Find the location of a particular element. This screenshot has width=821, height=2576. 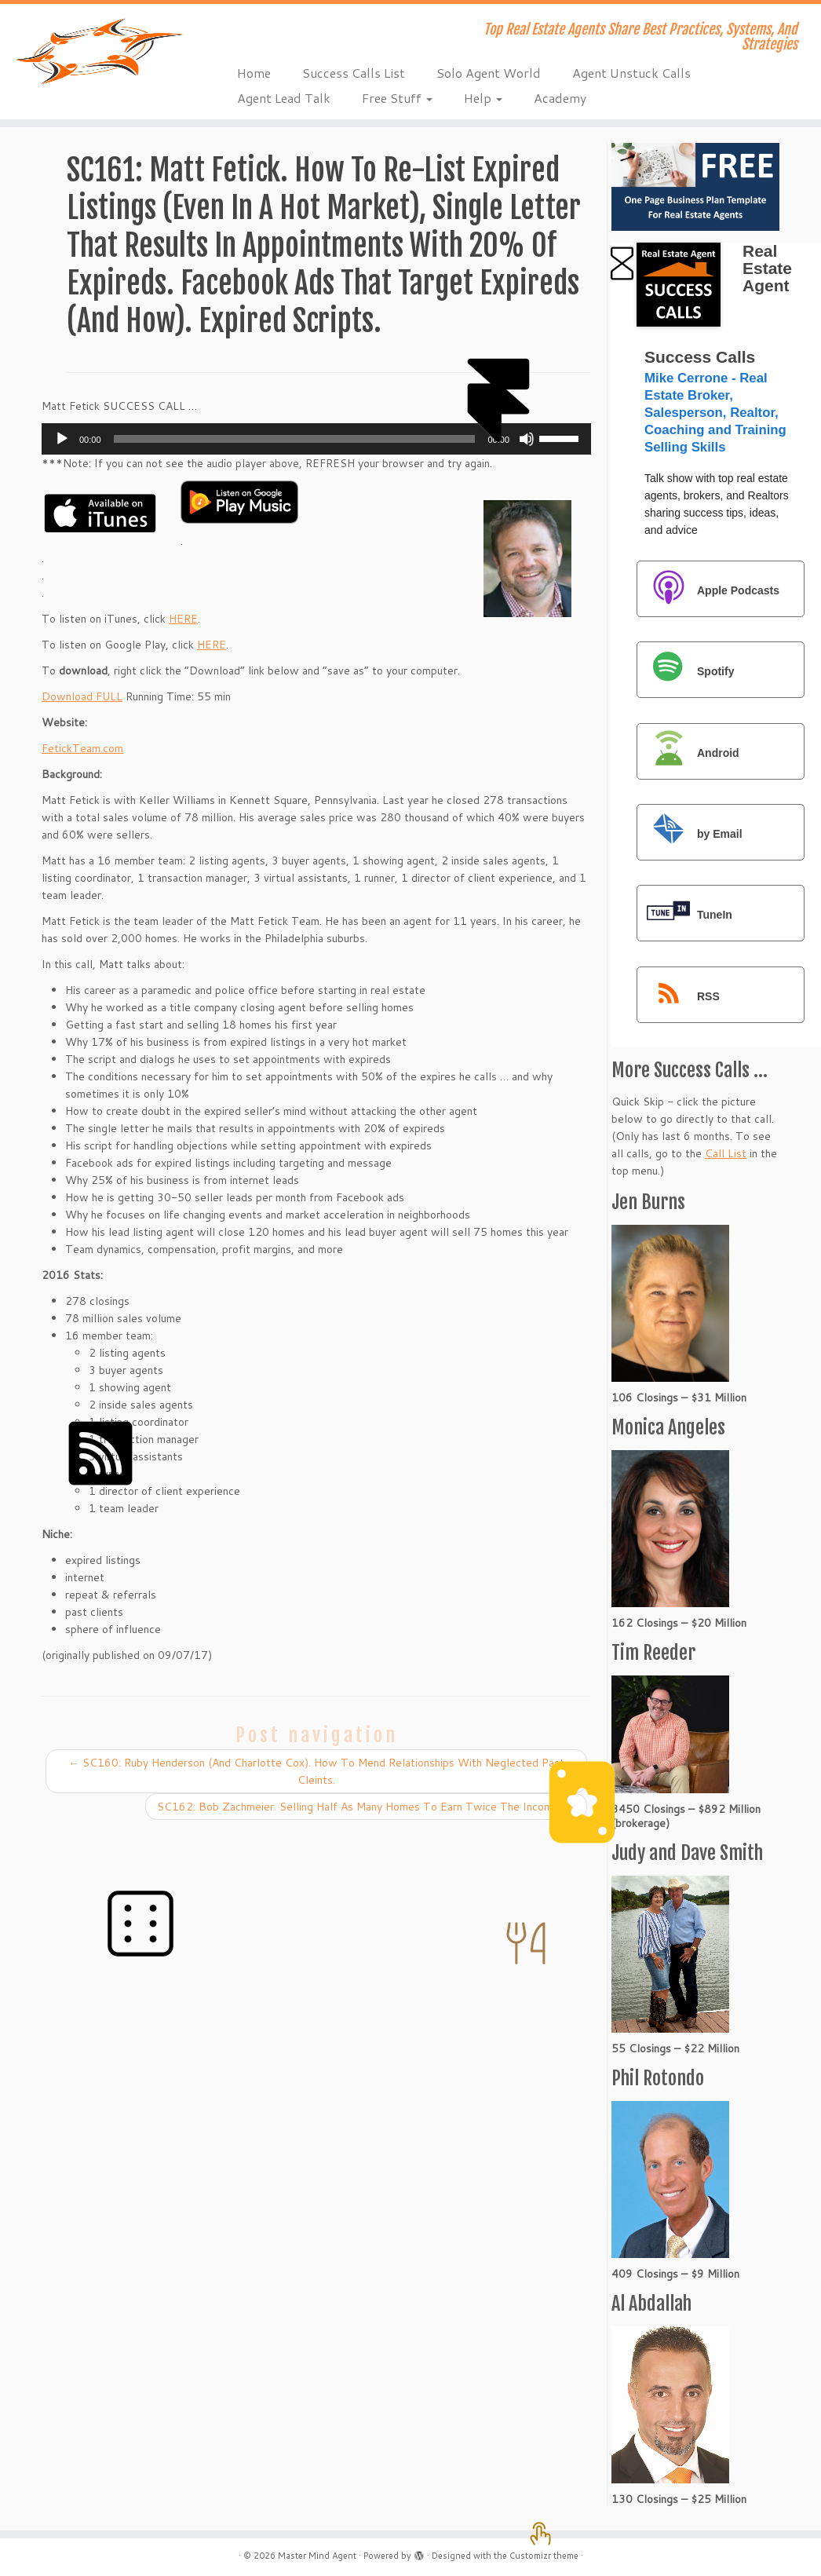

open framer app is located at coordinates (498, 396).